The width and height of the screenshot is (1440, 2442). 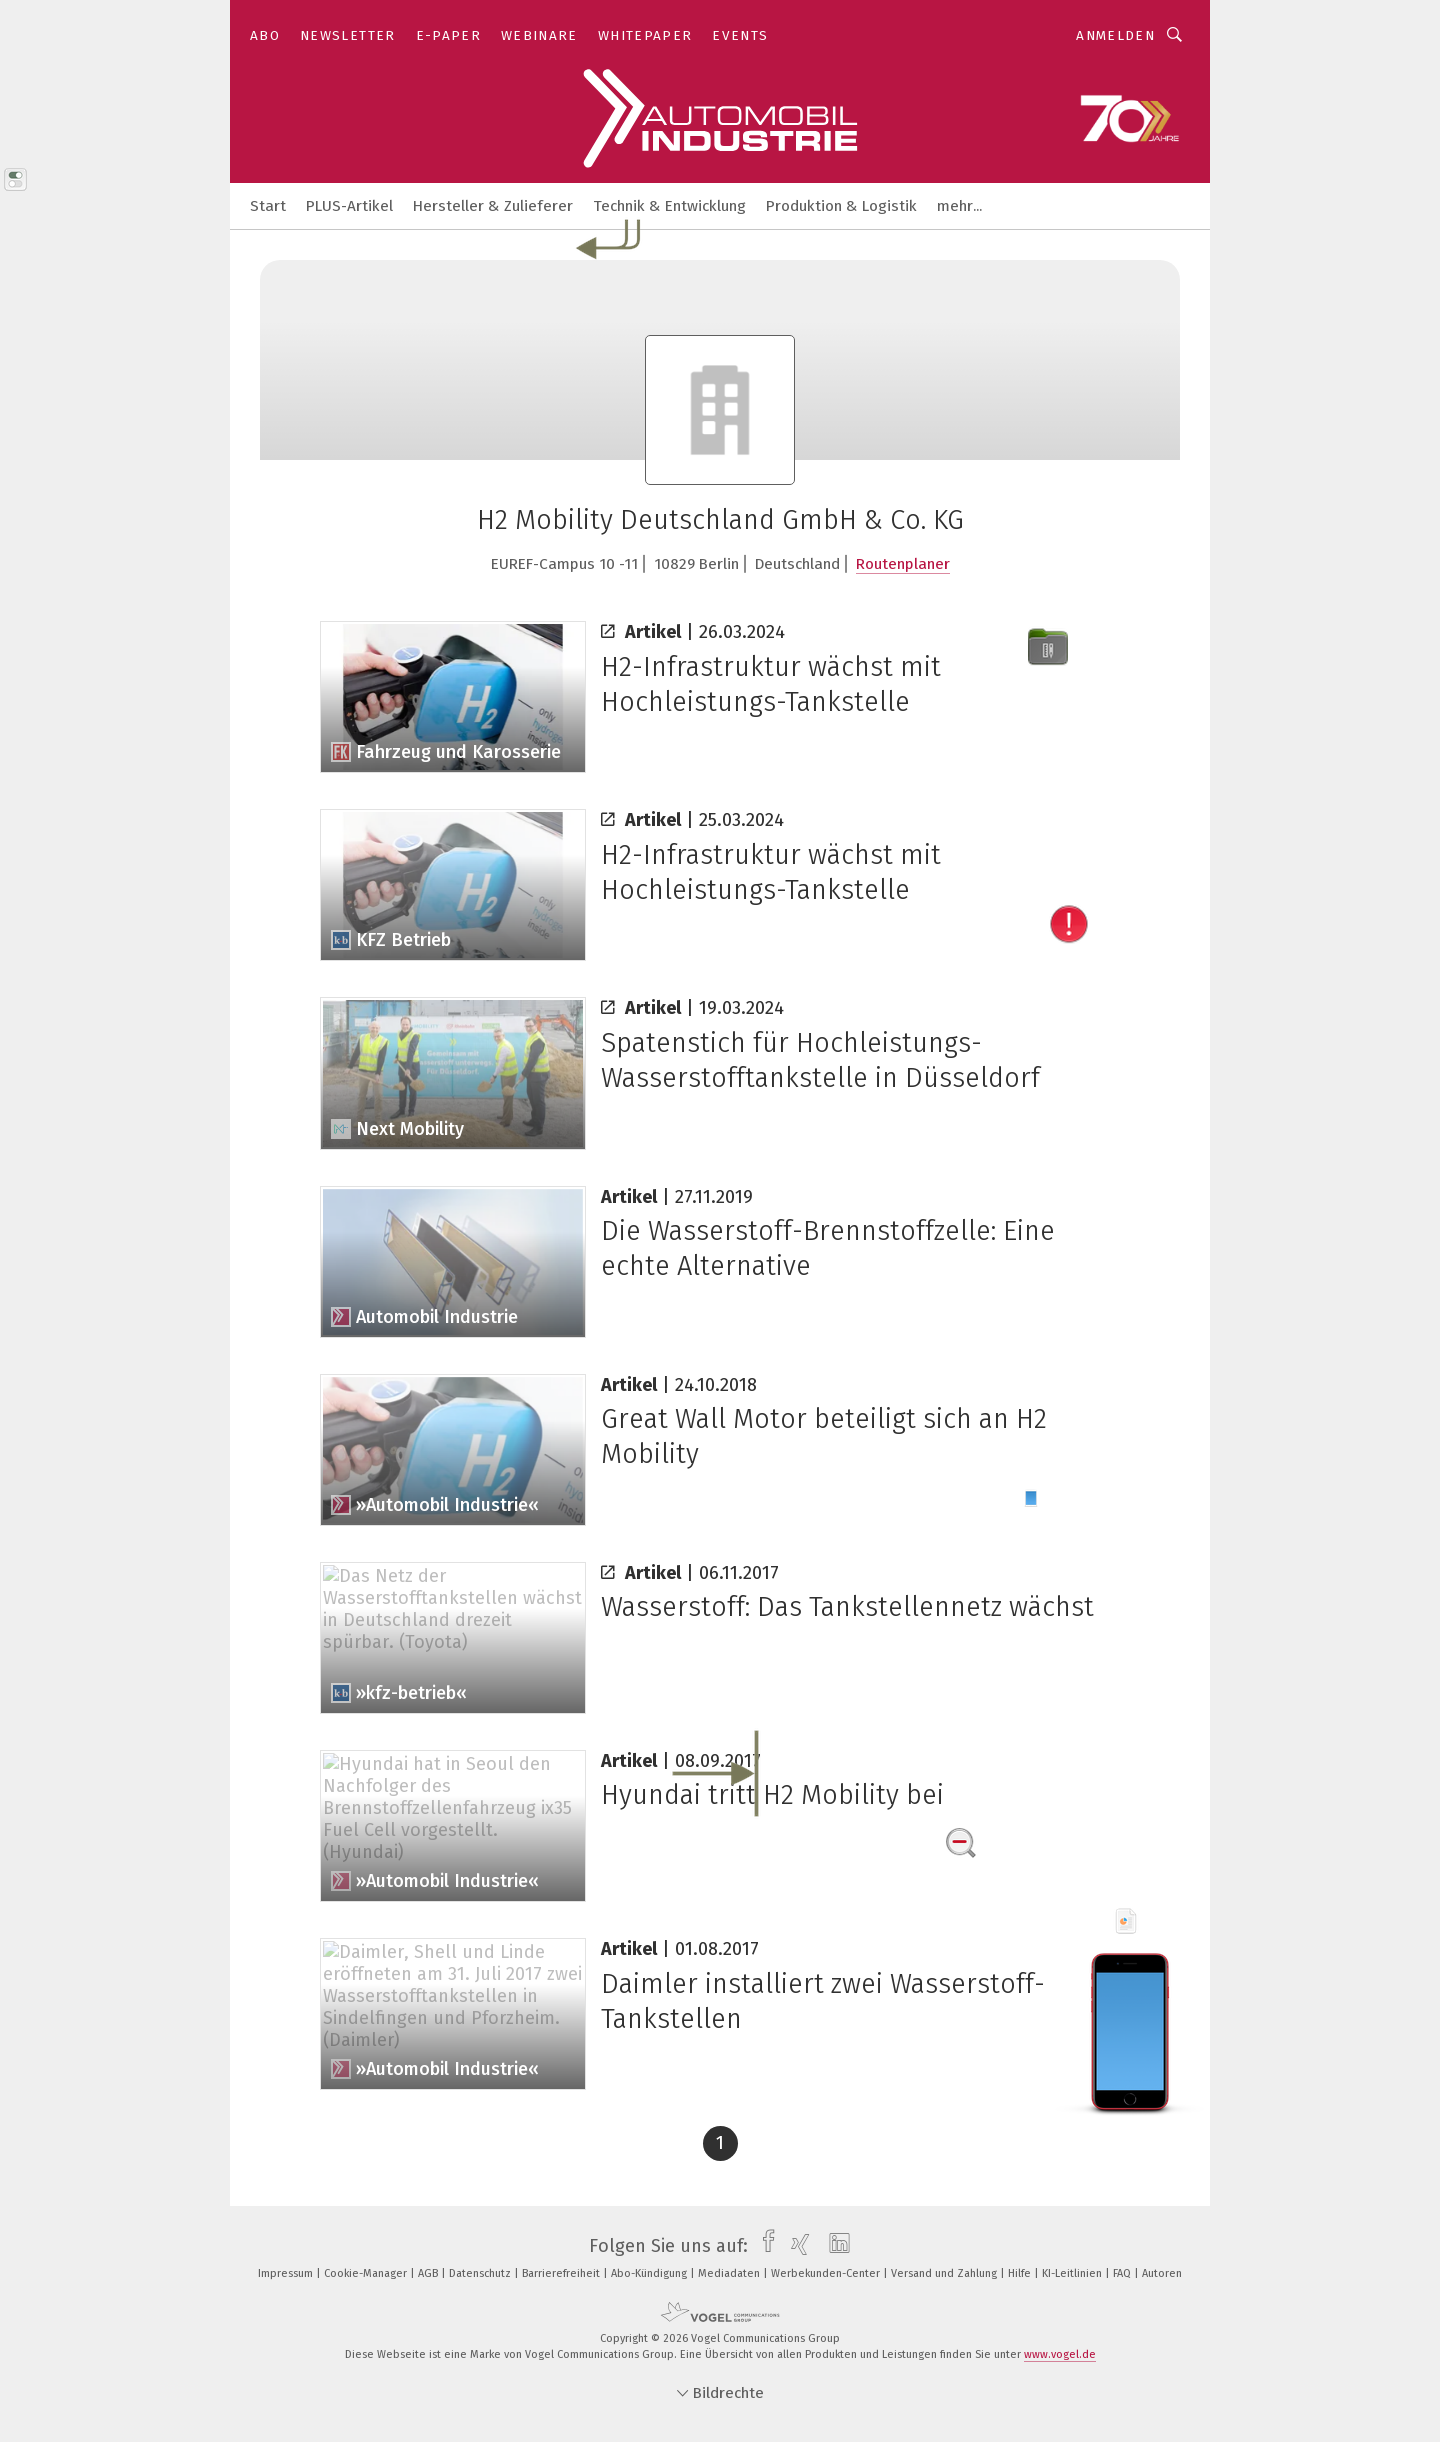 What do you see at coordinates (1130, 2034) in the screenshot?
I see `iPhone SE device icon in system preferences` at bounding box center [1130, 2034].